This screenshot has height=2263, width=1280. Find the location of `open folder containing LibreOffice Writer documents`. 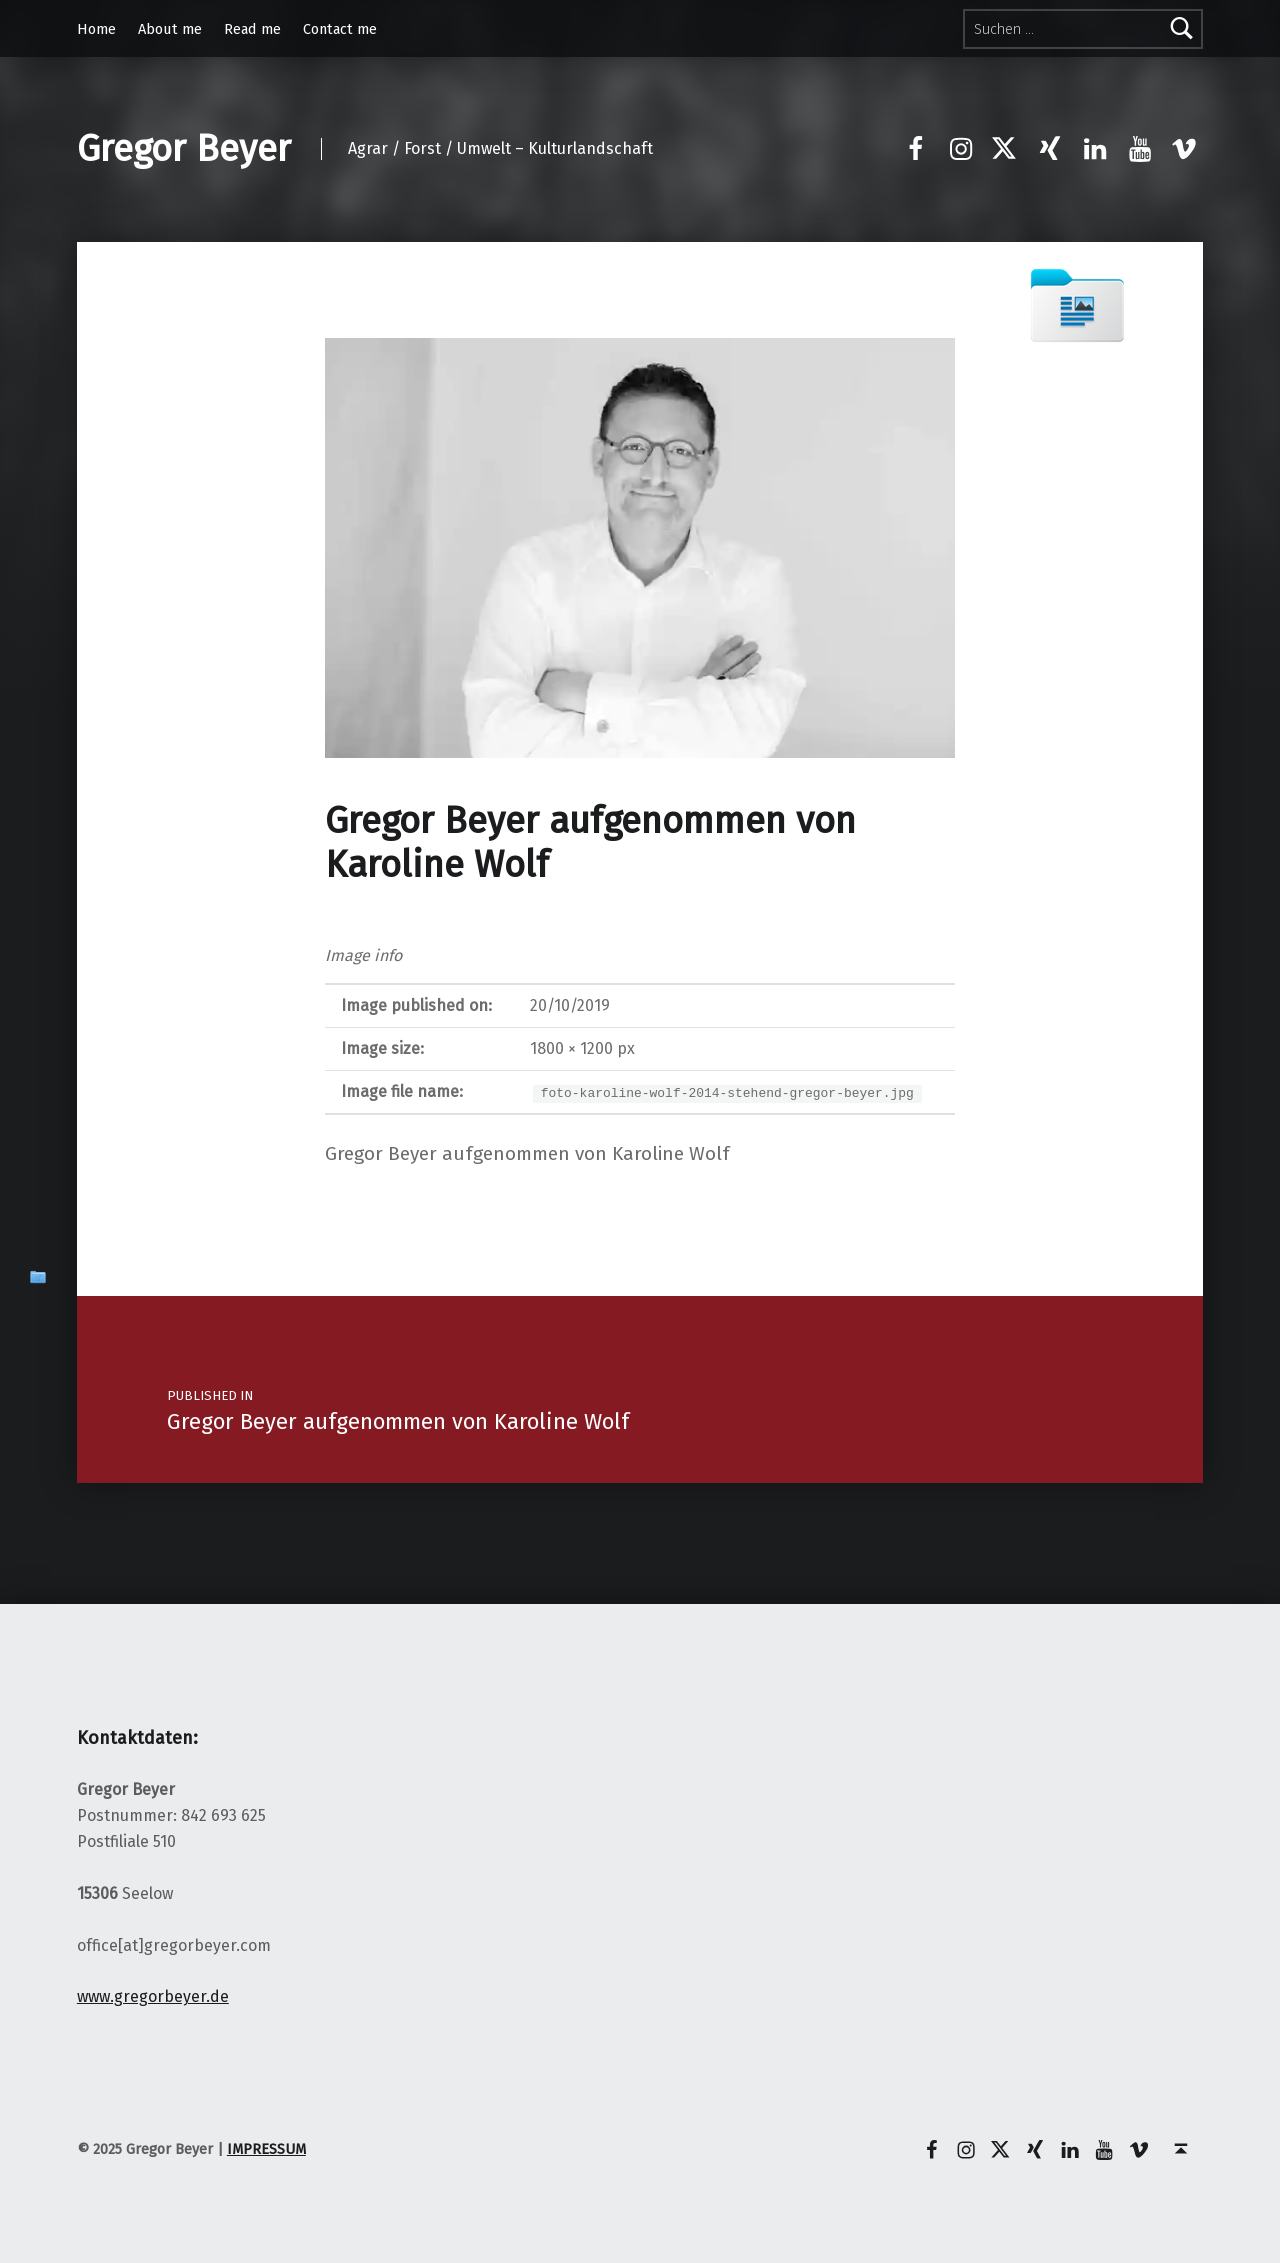

open folder containing LibreOffice Writer documents is located at coordinates (1077, 308).